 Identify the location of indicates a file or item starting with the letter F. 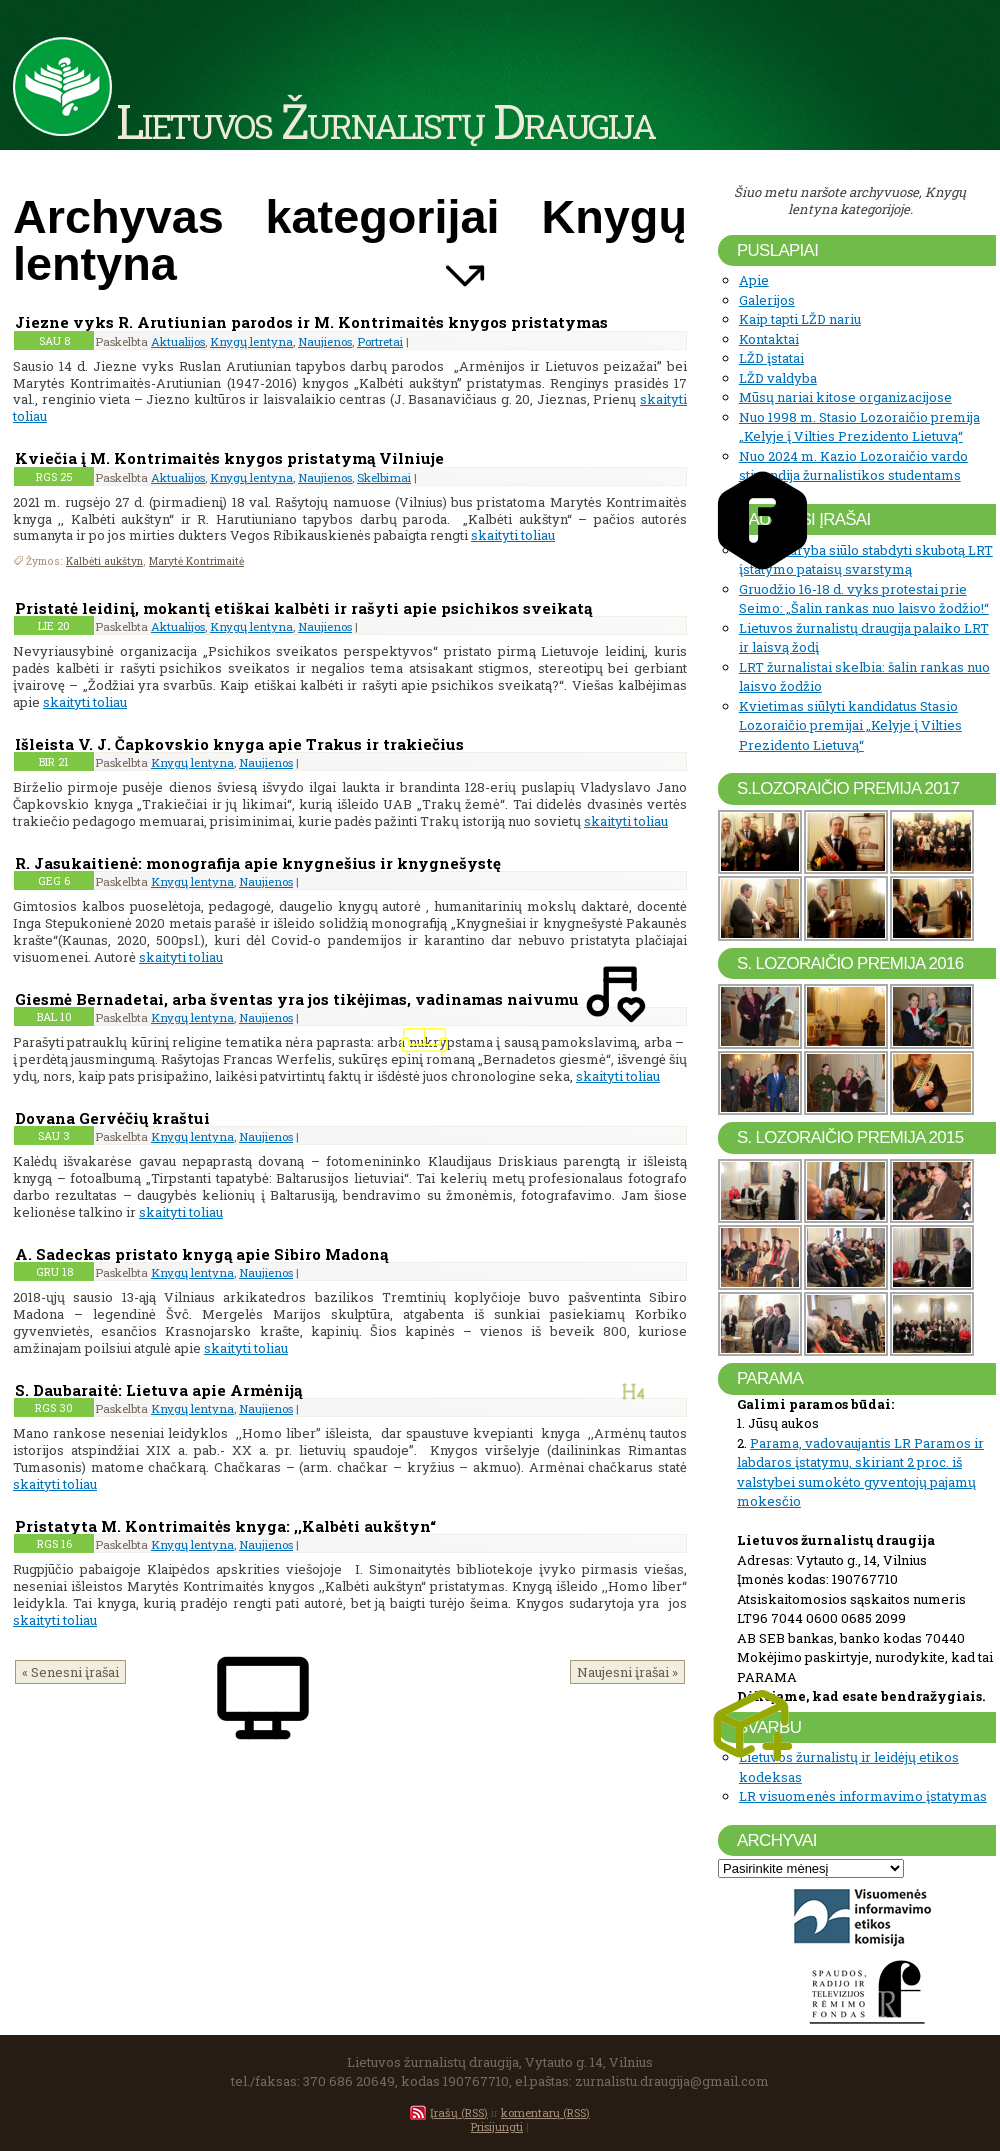
(762, 520).